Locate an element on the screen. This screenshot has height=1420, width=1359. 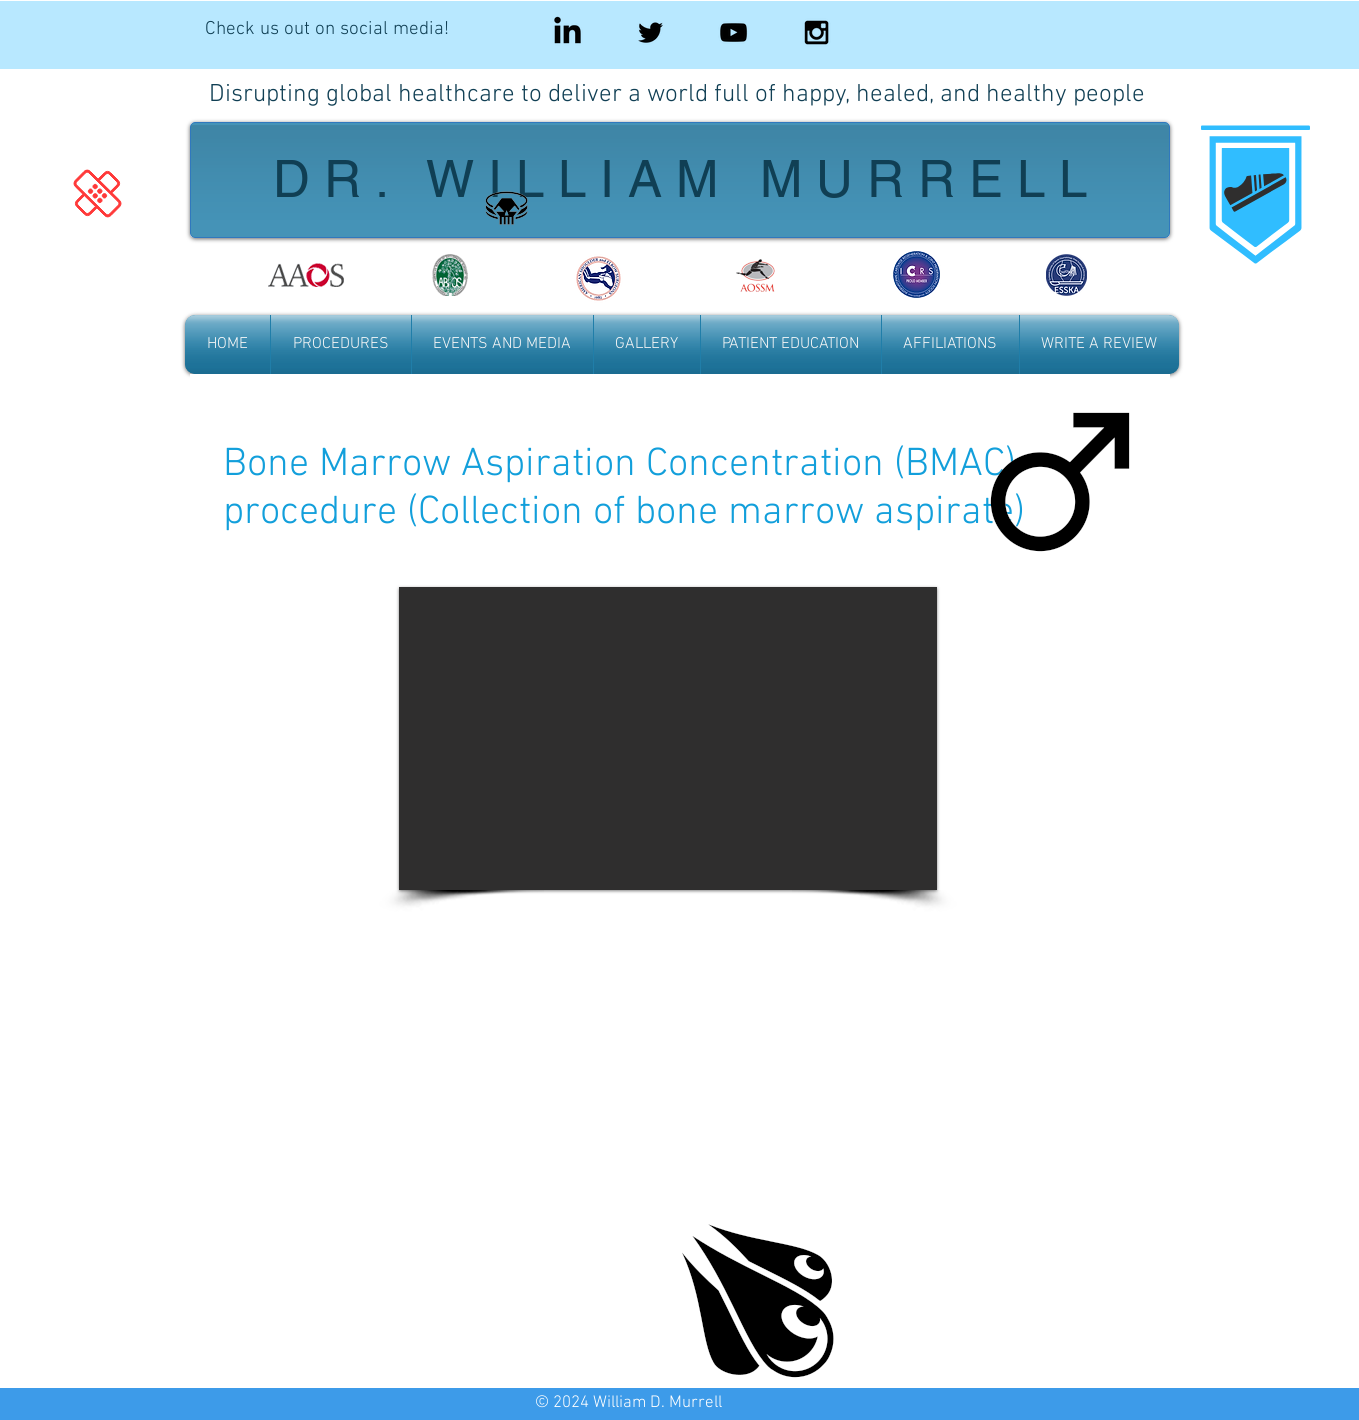
select a skull emblem or signet for your profile is located at coordinates (506, 208).